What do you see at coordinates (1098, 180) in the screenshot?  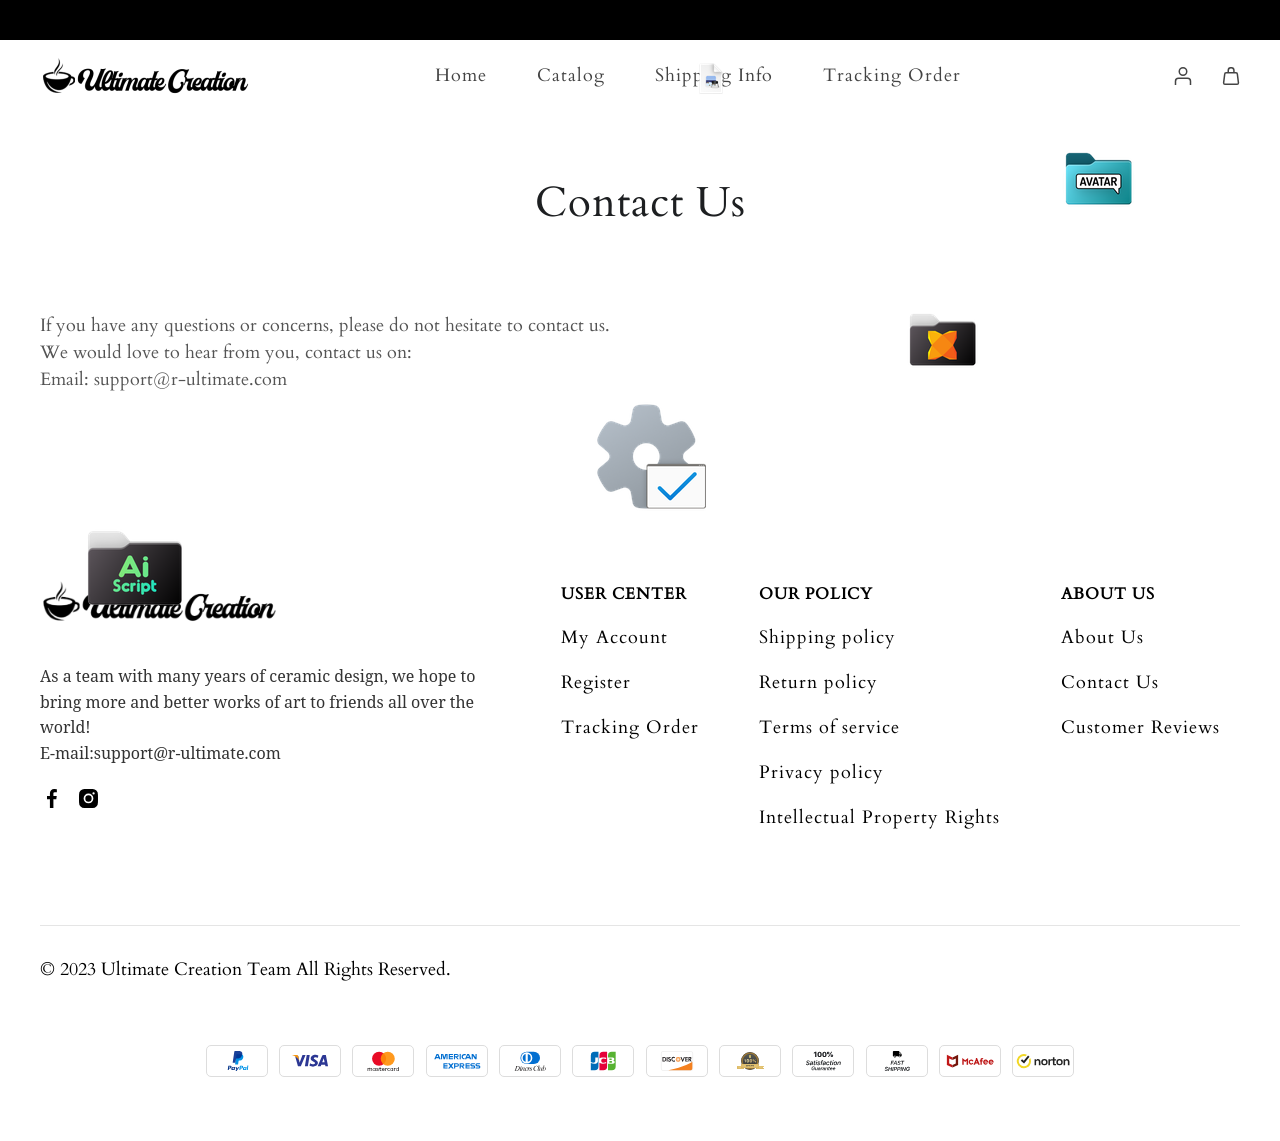 I see `open vrchat avatar files folder` at bounding box center [1098, 180].